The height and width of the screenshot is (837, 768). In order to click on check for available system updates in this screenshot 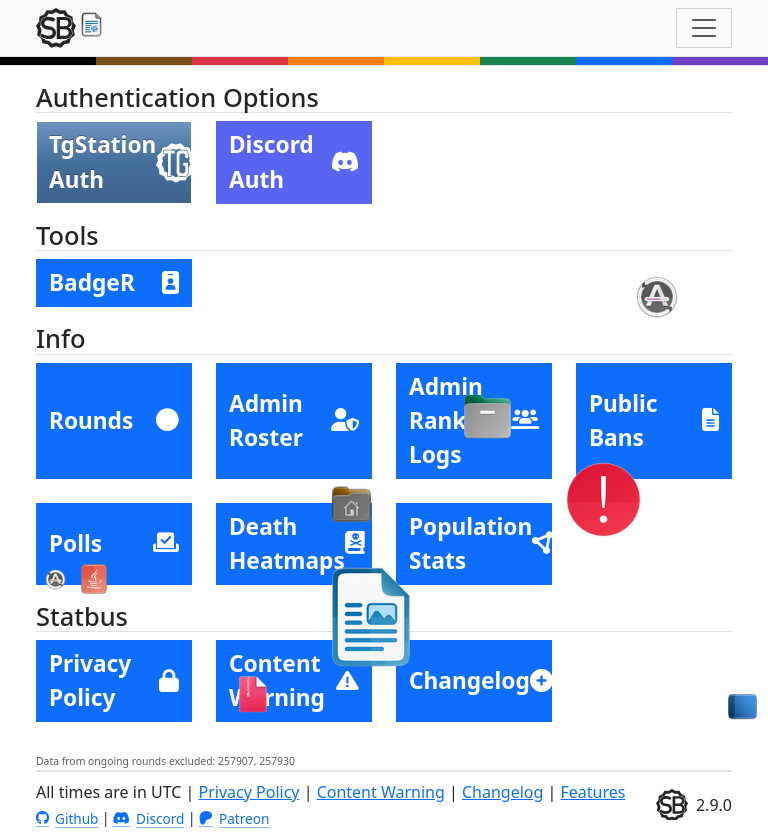, I will do `click(55, 579)`.